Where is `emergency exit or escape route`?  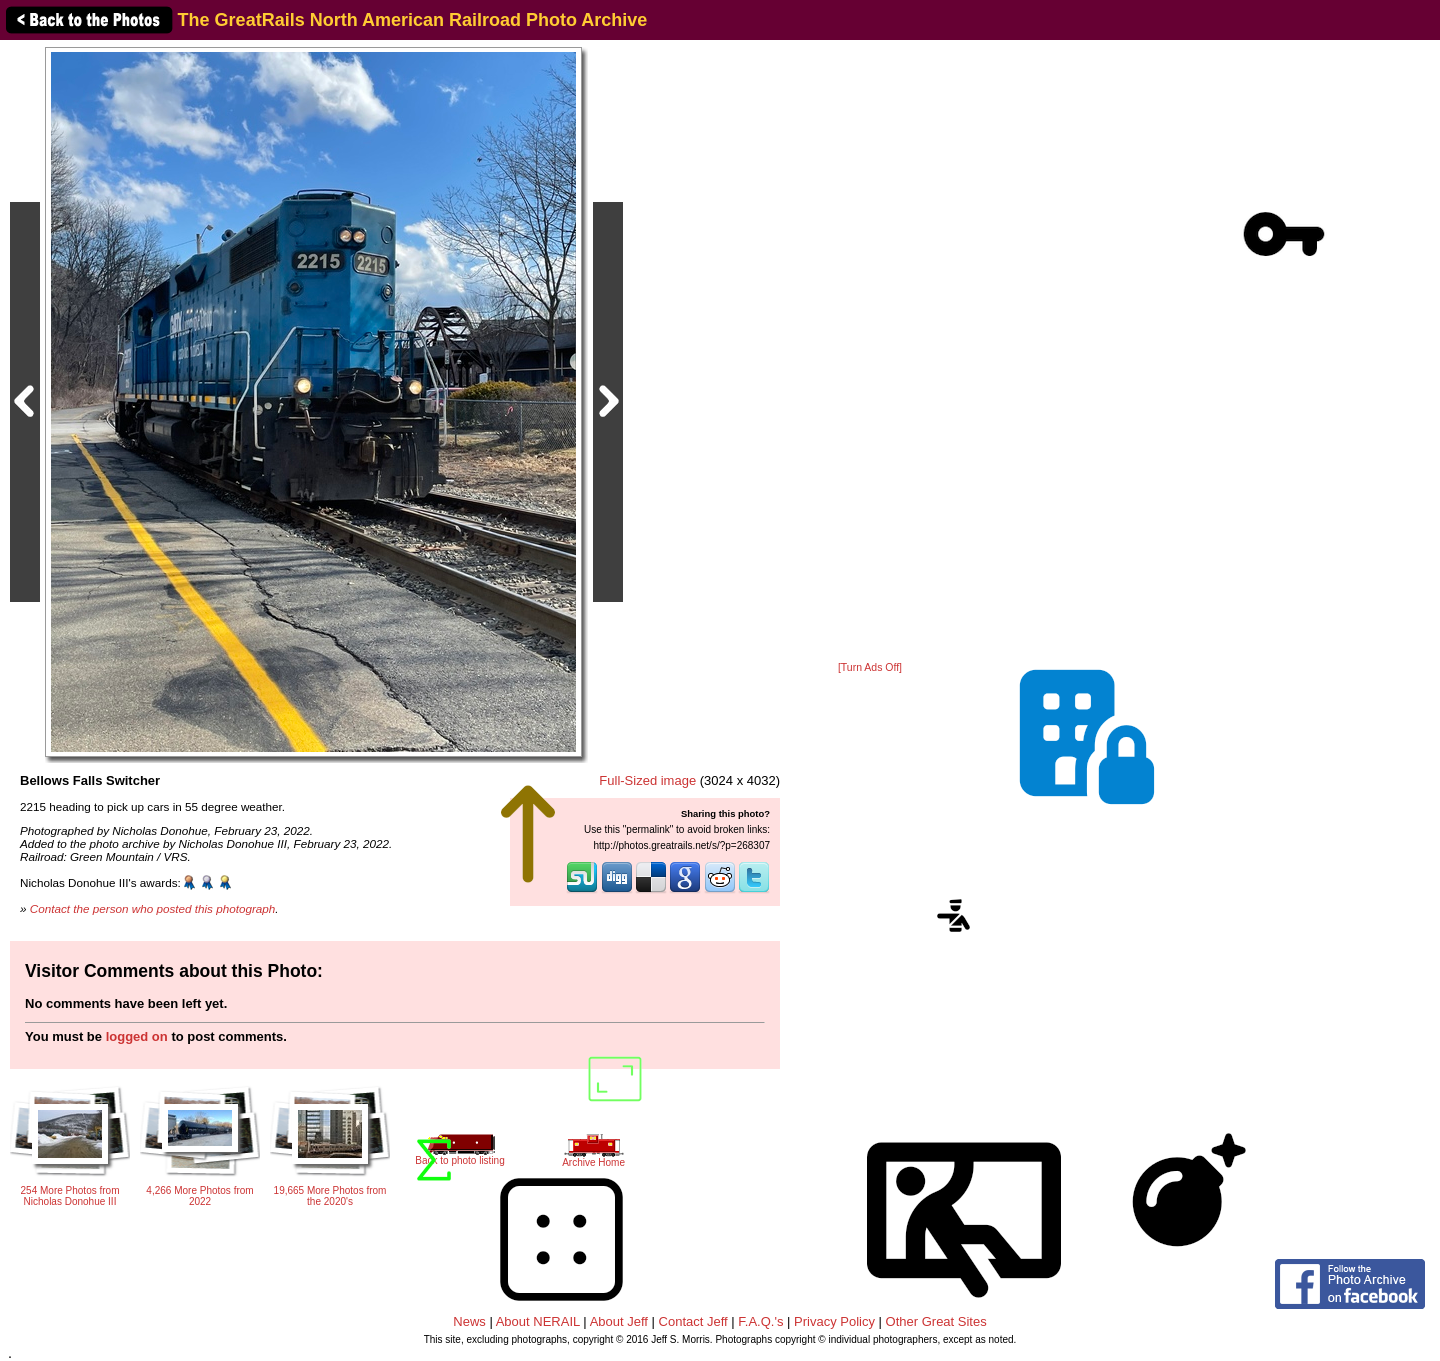
emergency exit or escape route is located at coordinates (964, 1220).